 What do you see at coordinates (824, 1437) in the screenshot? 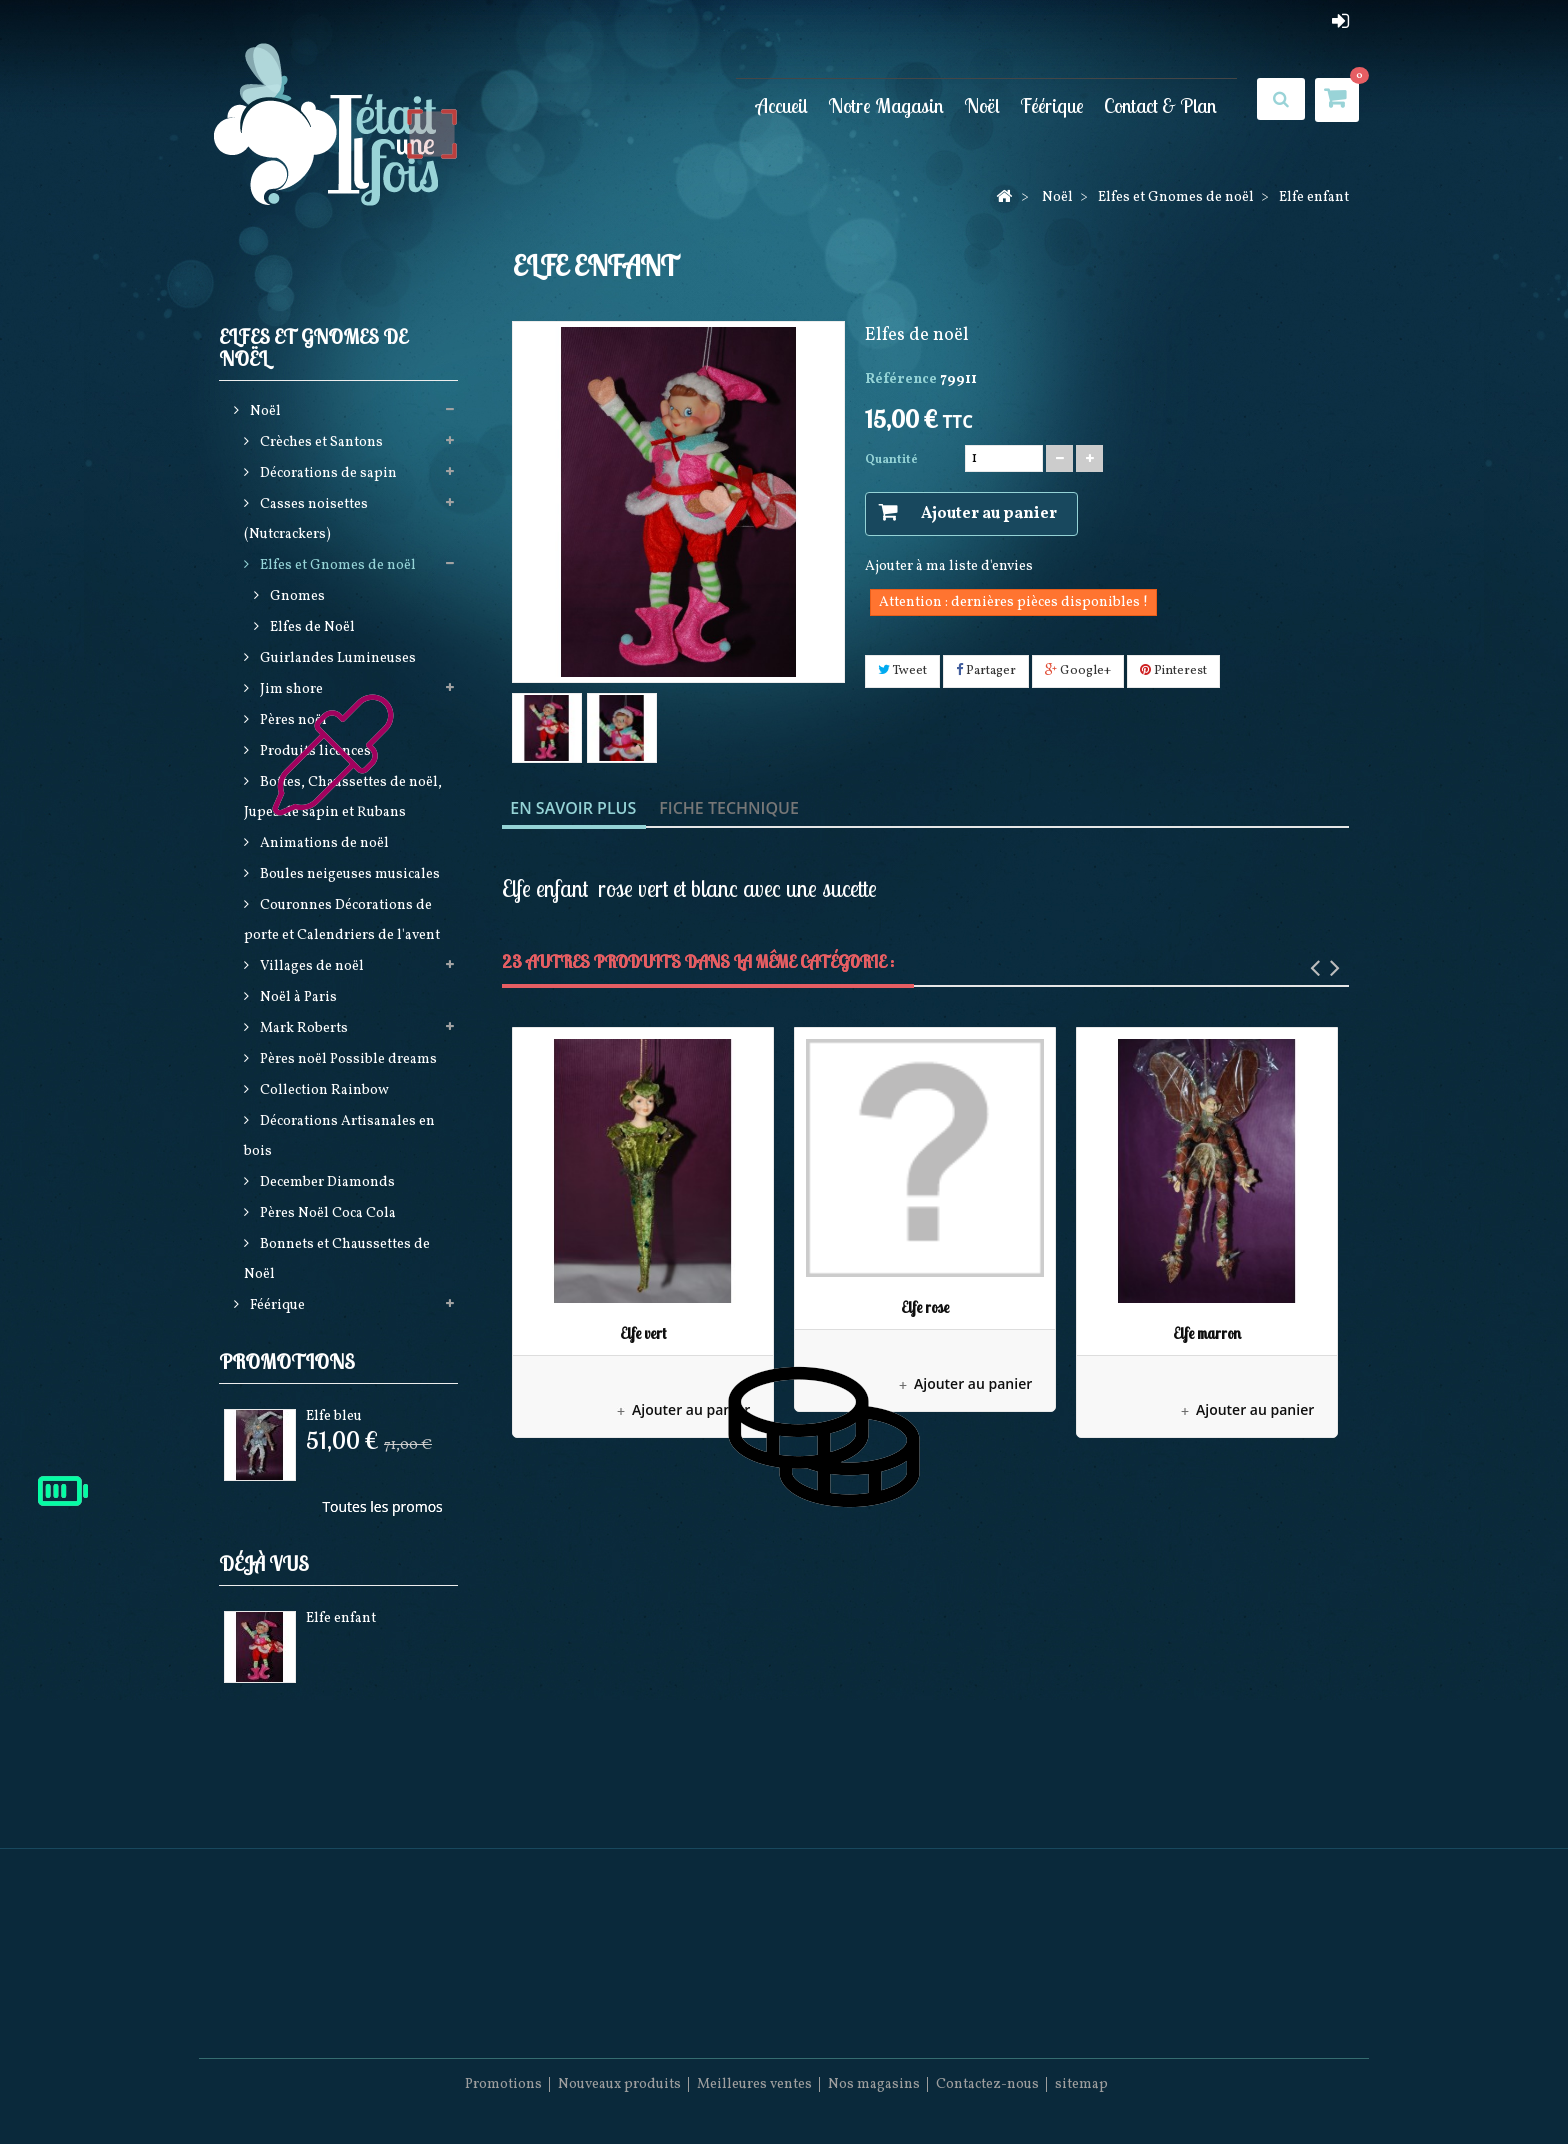
I see `view your coin balance or currency` at bounding box center [824, 1437].